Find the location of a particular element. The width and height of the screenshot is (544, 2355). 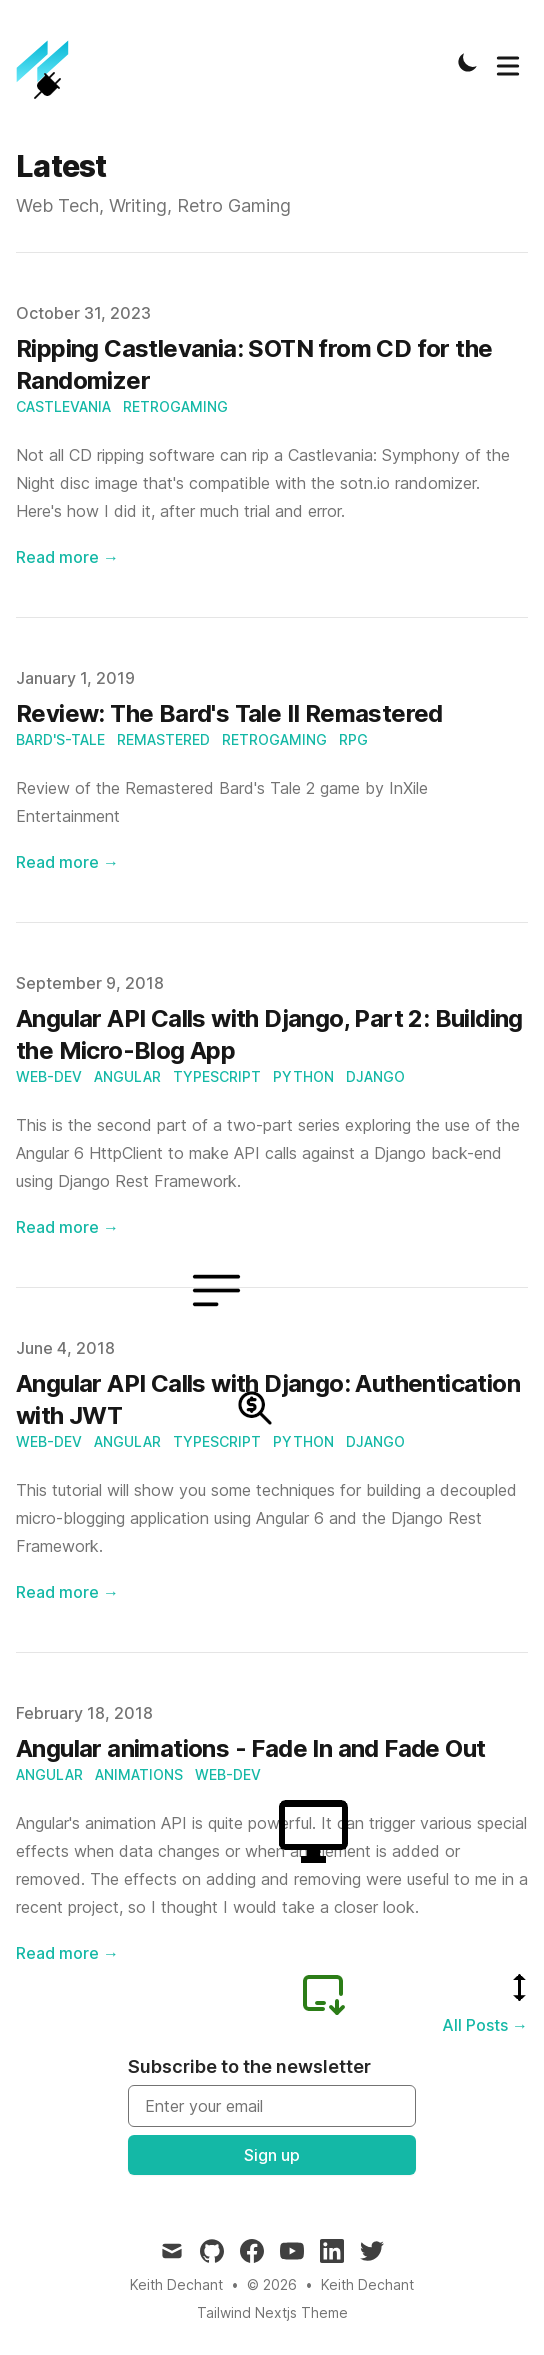

search for pricing or cost information is located at coordinates (255, 1408).